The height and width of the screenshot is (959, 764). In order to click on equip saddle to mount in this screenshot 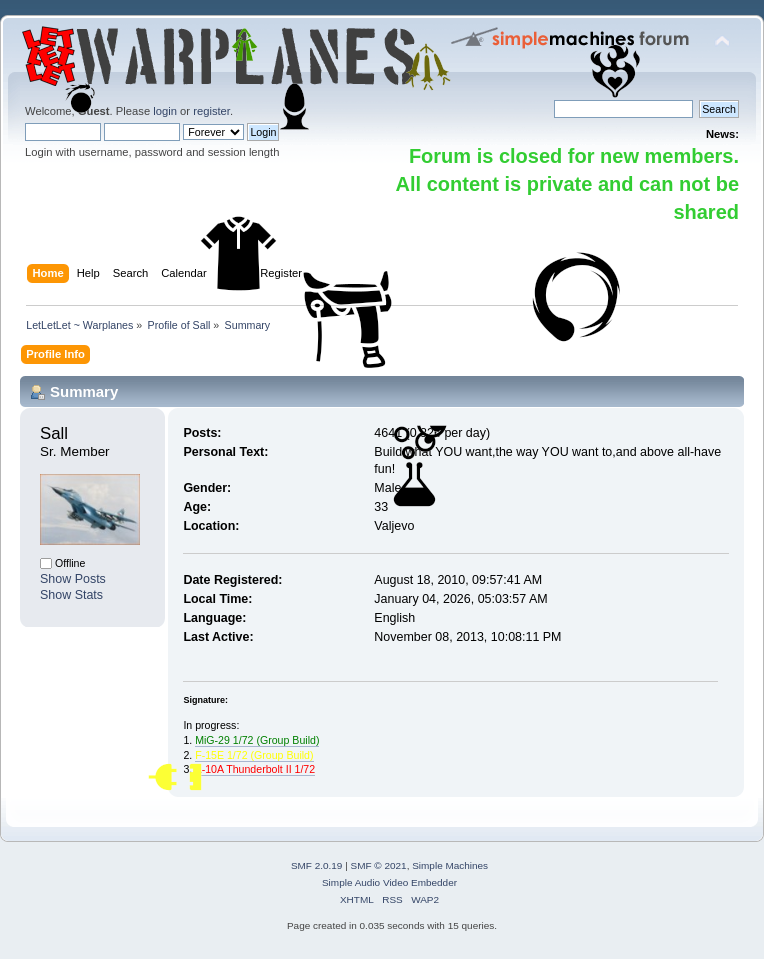, I will do `click(347, 319)`.